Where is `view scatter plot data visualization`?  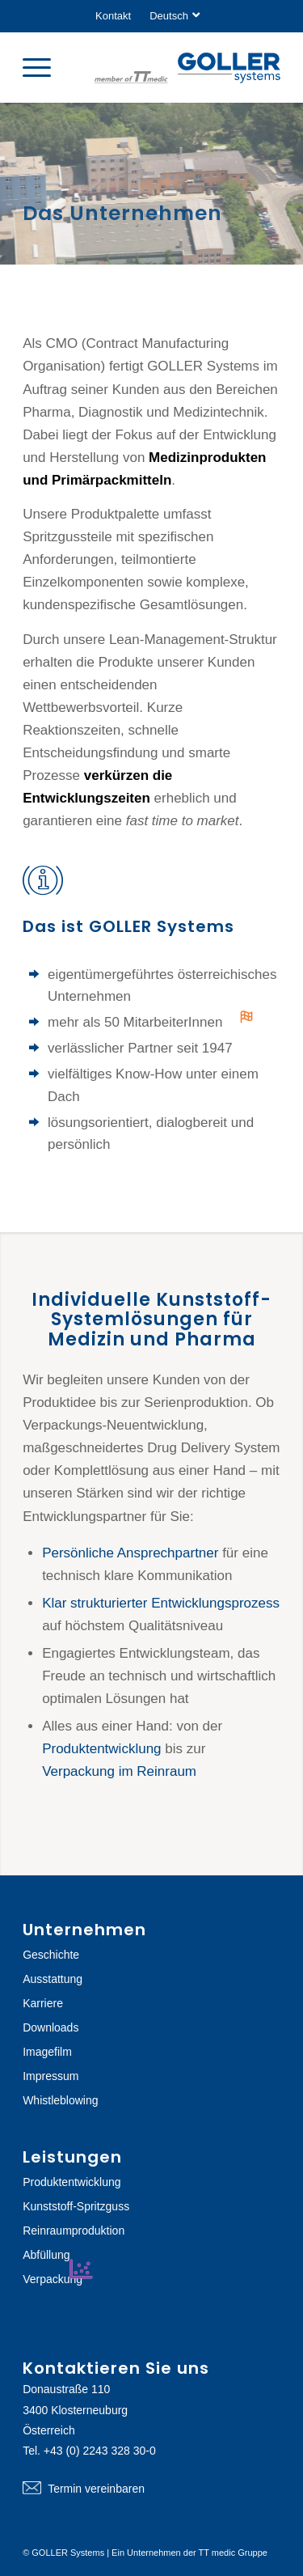 view scatter plot data visualization is located at coordinates (81, 2269).